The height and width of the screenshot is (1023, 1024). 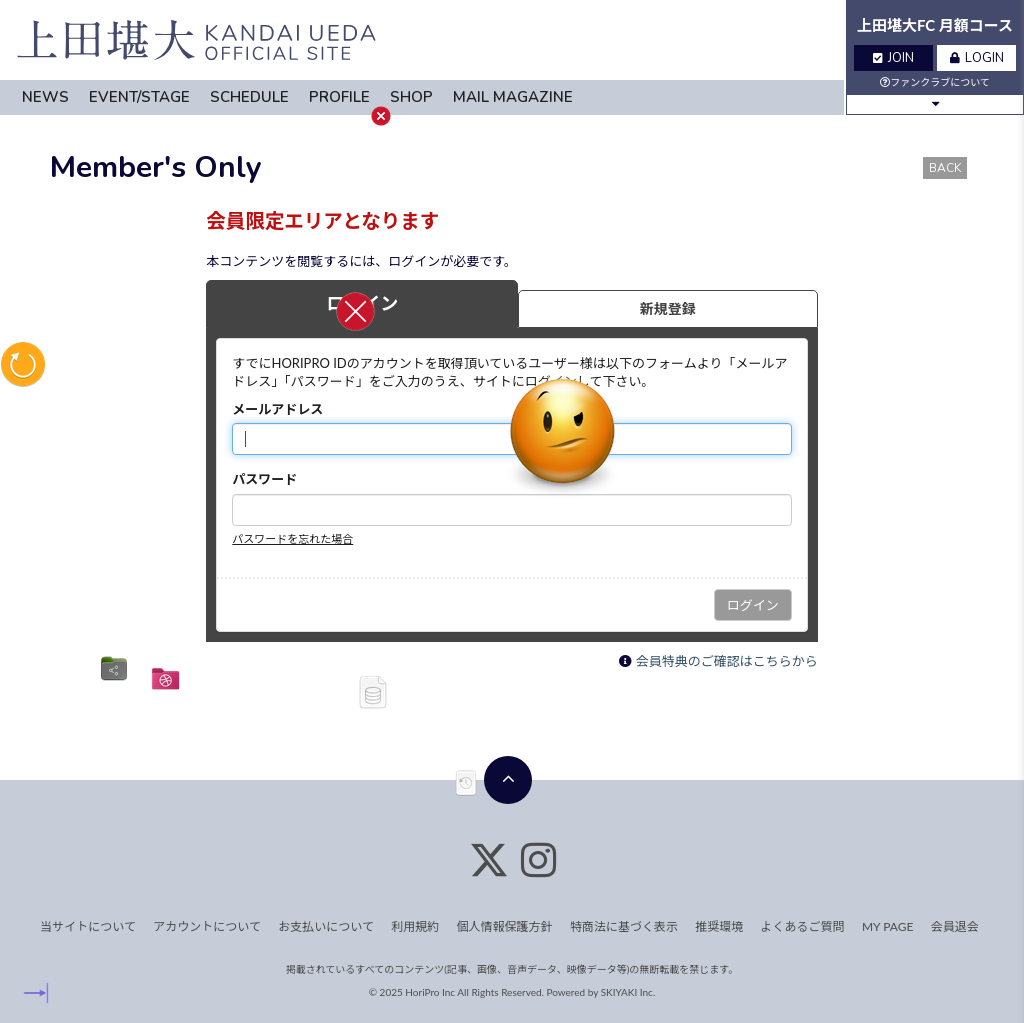 I want to click on sqlite3 database file, so click(x=373, y=692).